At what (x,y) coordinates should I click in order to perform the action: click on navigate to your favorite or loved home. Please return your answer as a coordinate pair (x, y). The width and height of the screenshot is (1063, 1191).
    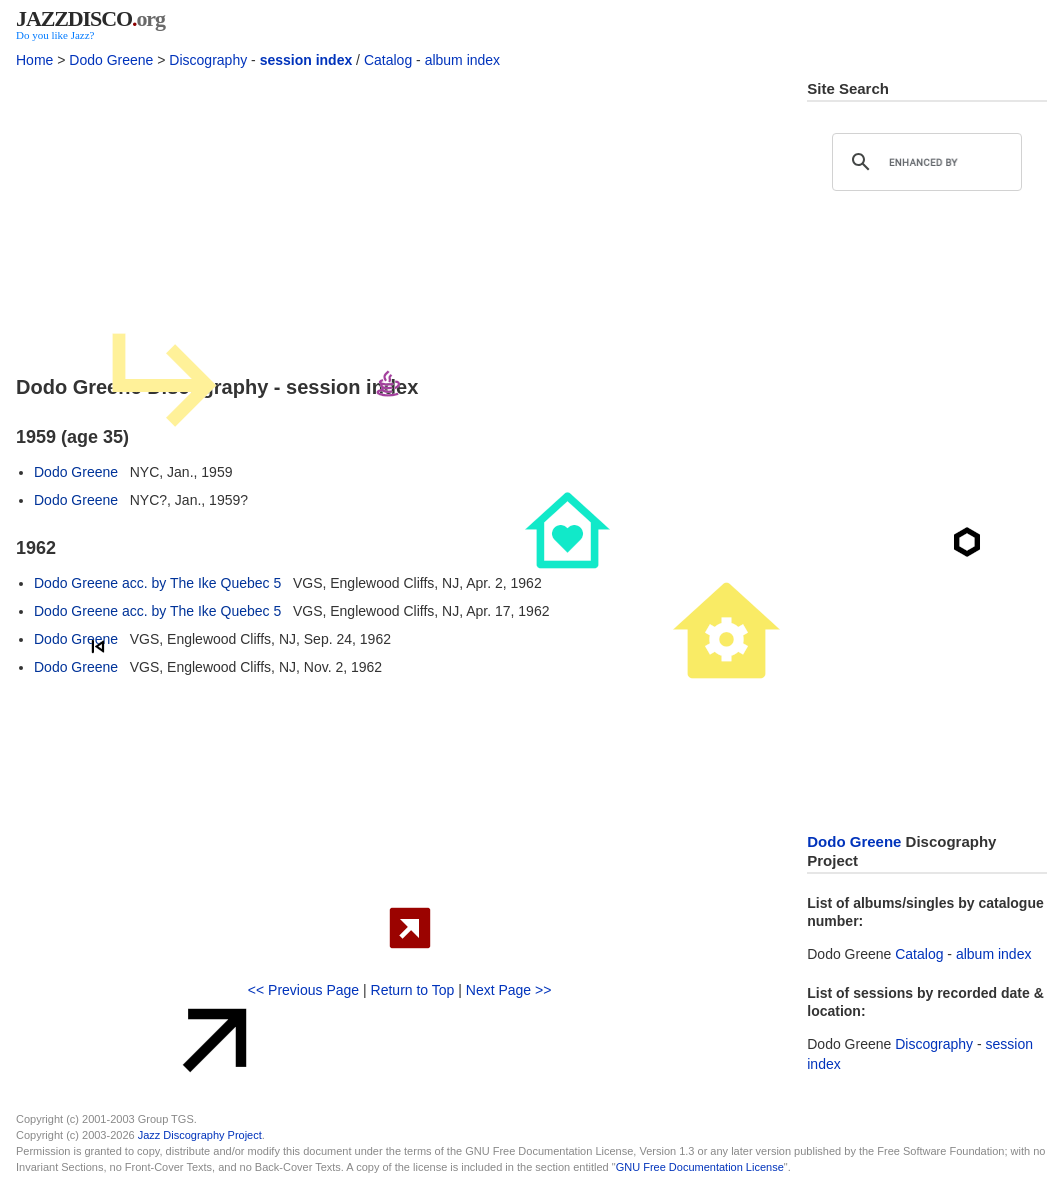
    Looking at the image, I should click on (567, 533).